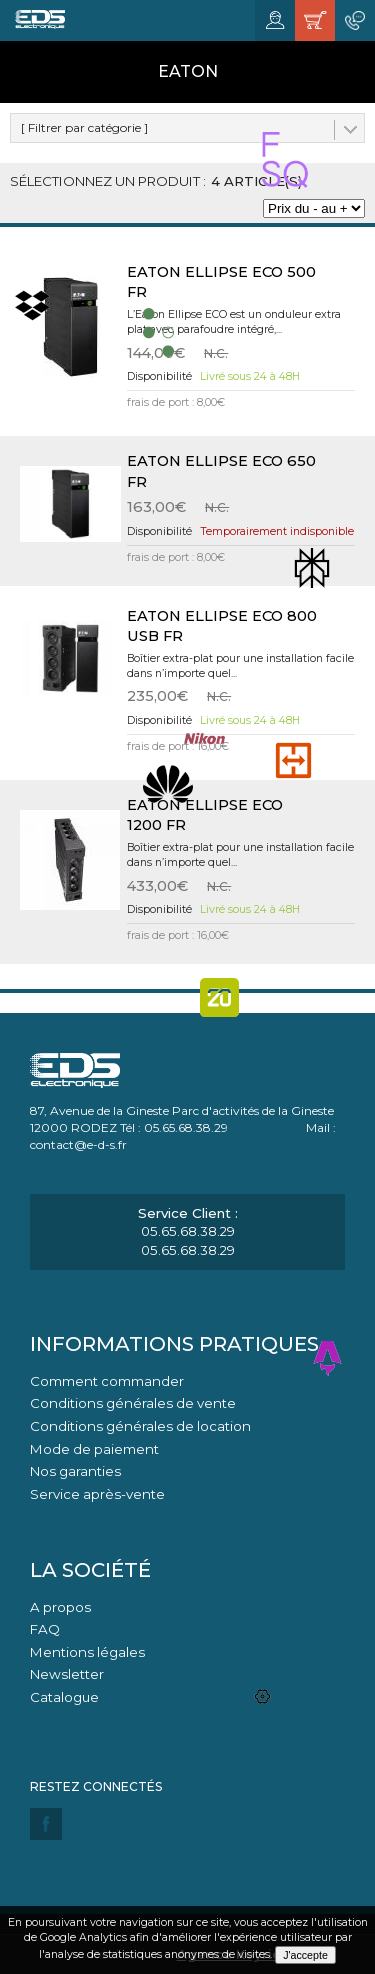 The height and width of the screenshot is (1974, 375). What do you see at coordinates (312, 568) in the screenshot?
I see `open the perplexity AI app` at bounding box center [312, 568].